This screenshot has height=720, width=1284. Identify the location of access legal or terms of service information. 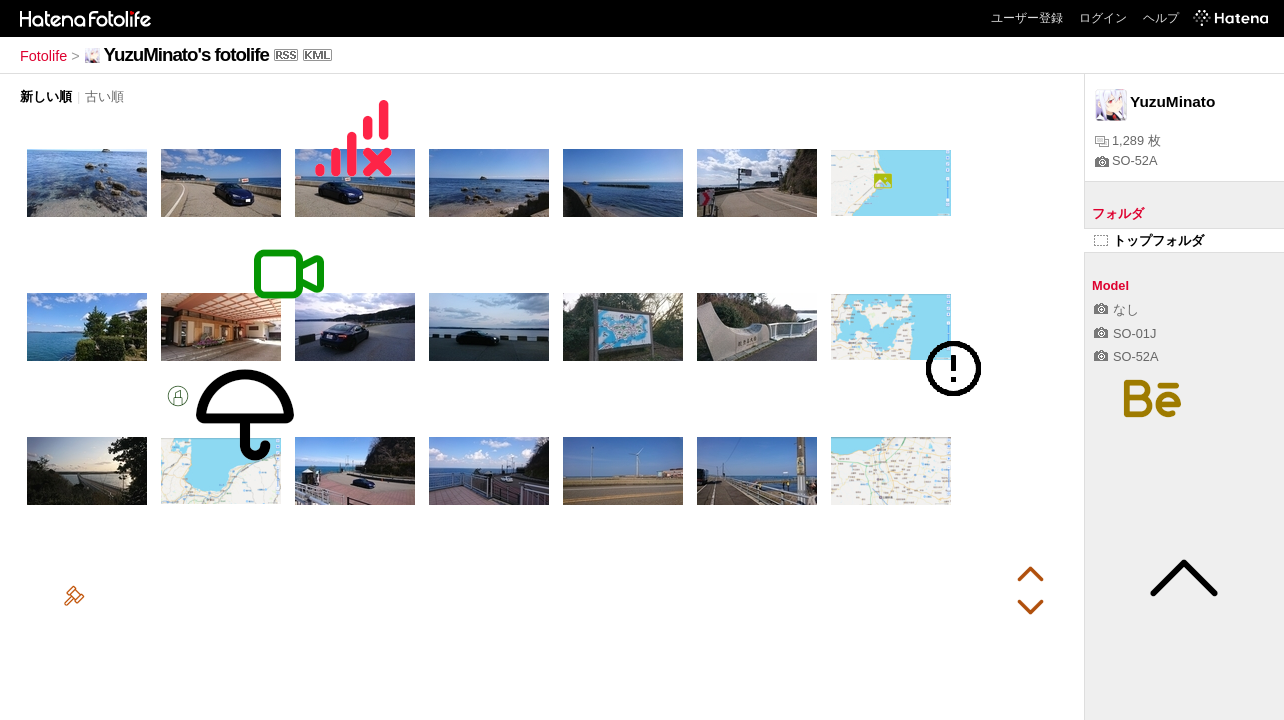
(73, 596).